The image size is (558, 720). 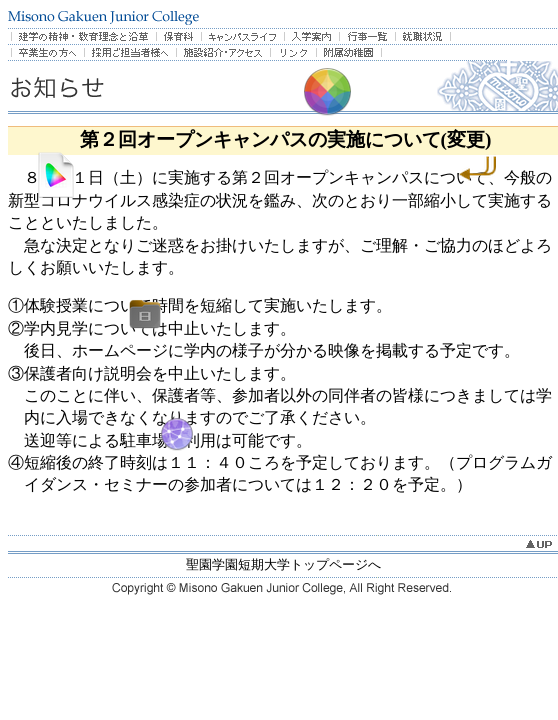 I want to click on open your videos folder, so click(x=145, y=314).